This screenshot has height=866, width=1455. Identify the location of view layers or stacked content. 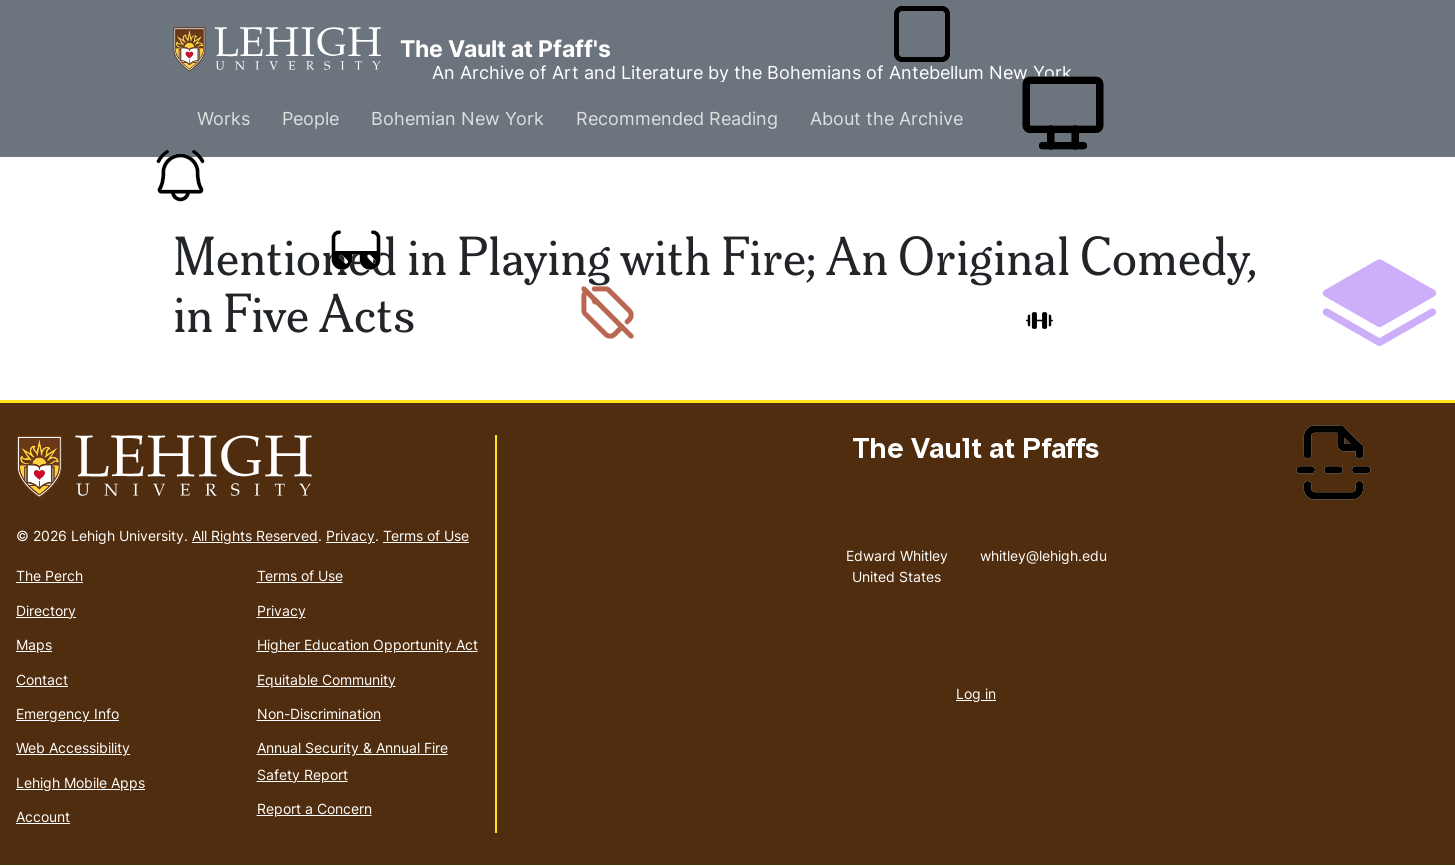
(1379, 304).